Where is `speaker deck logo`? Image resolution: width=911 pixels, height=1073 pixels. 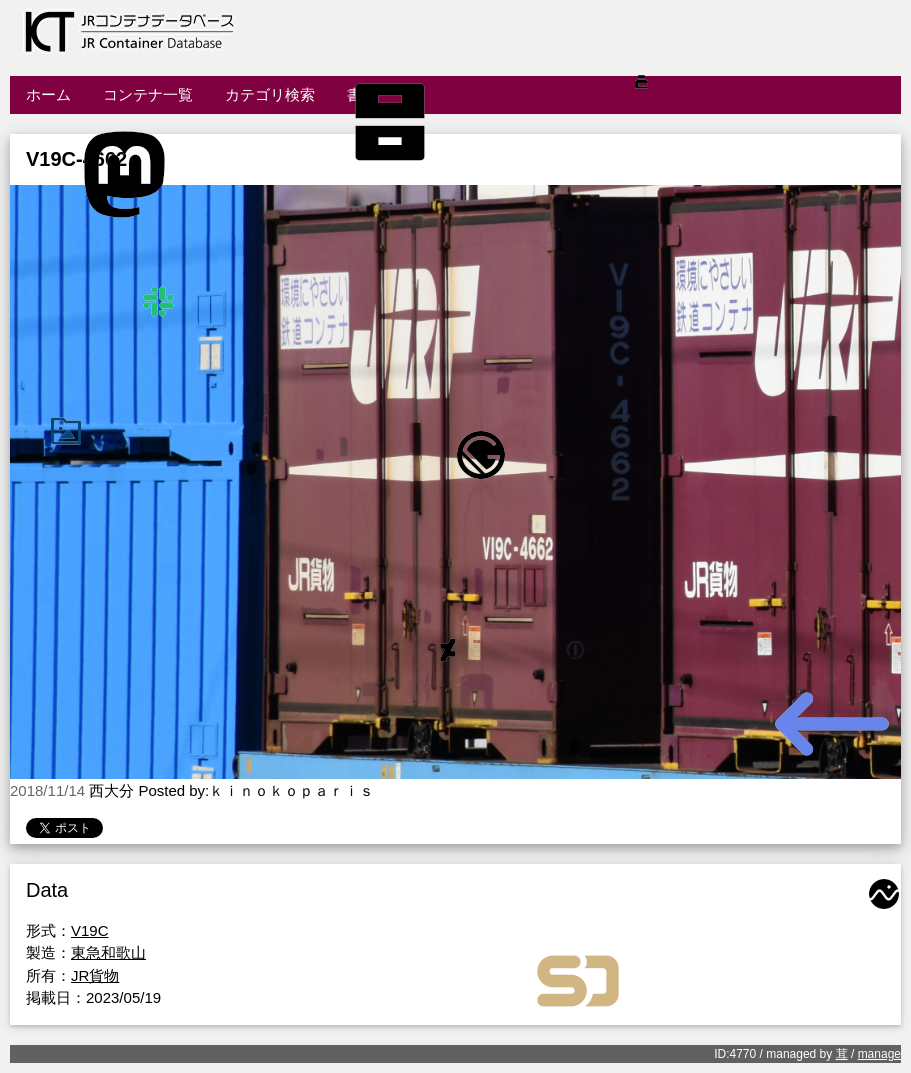 speaker deck logo is located at coordinates (578, 981).